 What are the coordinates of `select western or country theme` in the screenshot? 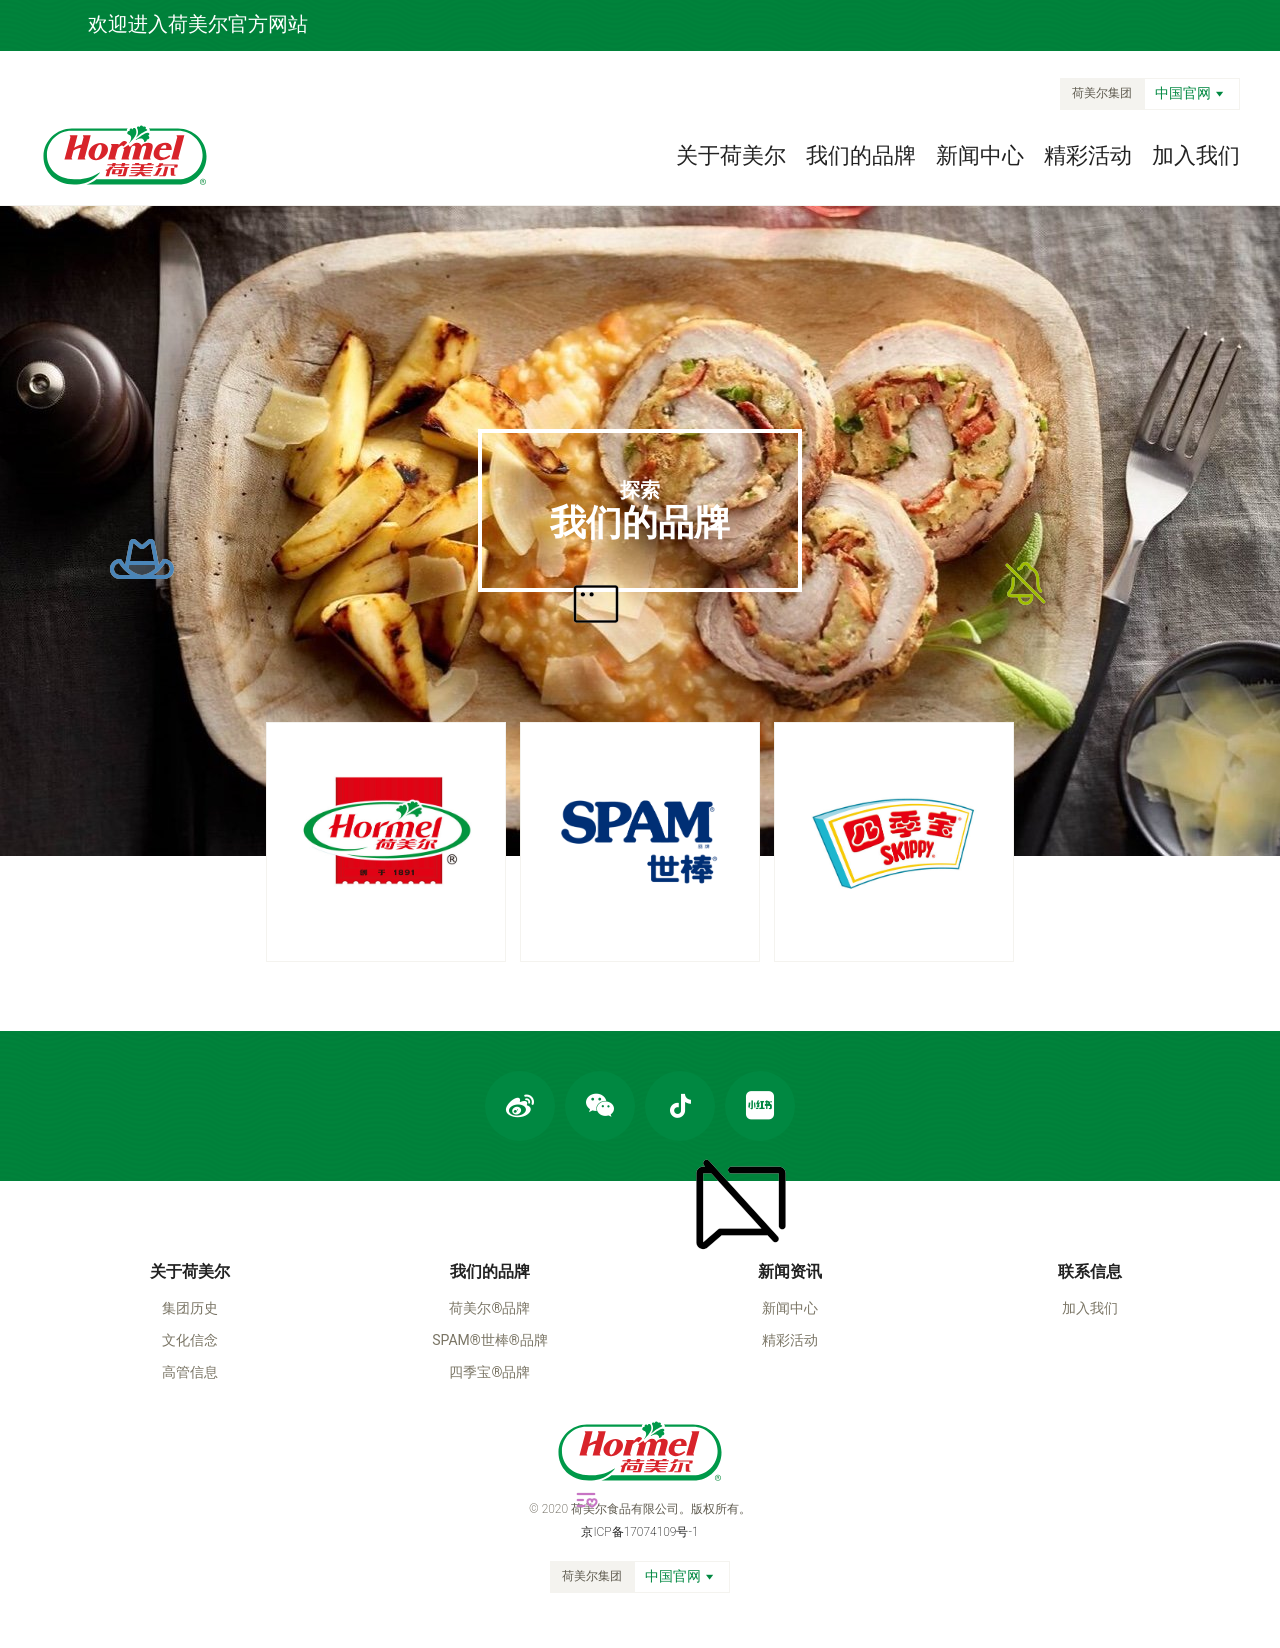 It's located at (142, 561).